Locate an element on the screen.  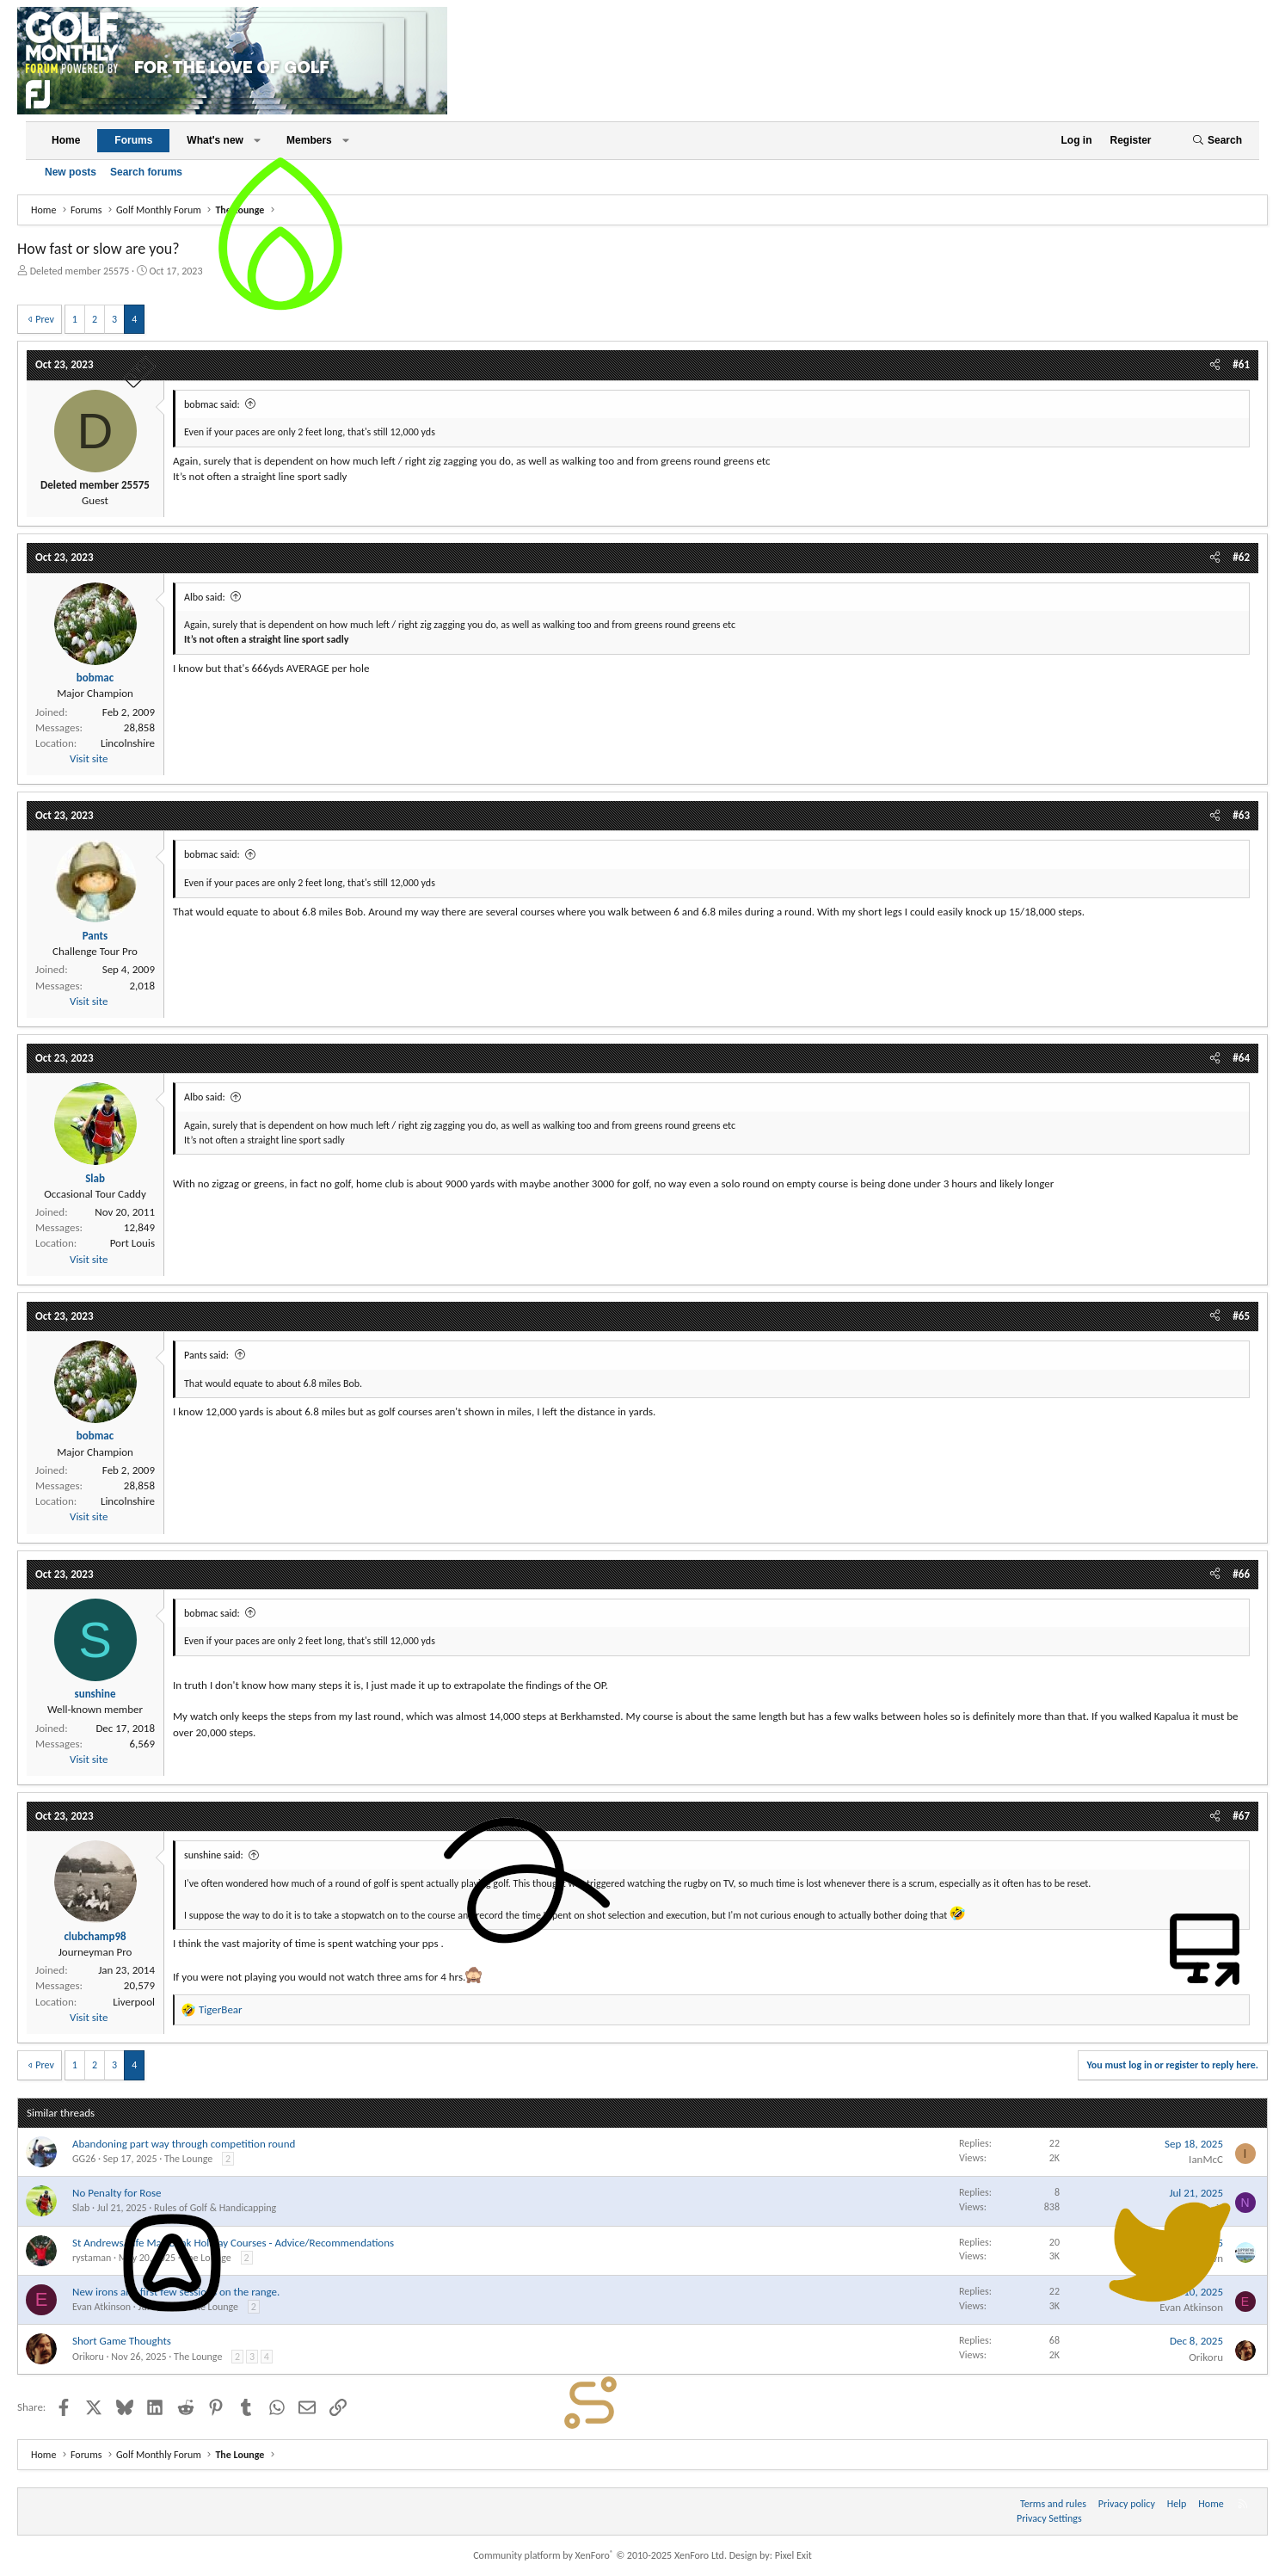
share to twitter is located at coordinates (1170, 2252).